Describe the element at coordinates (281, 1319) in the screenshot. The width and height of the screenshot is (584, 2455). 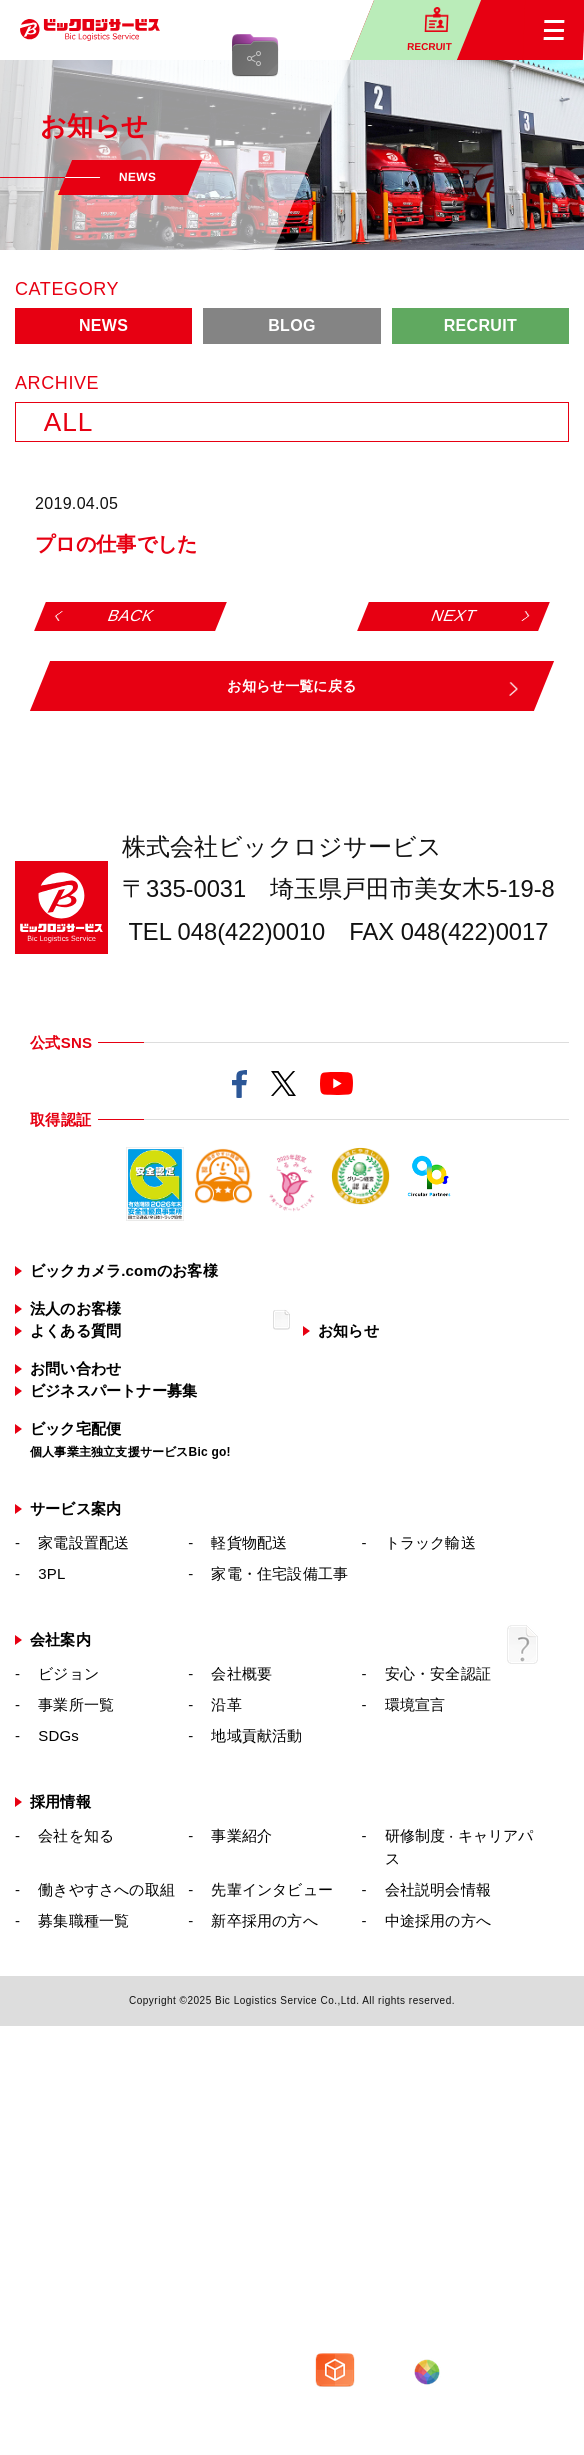
I see `preview a text file before opening` at that location.